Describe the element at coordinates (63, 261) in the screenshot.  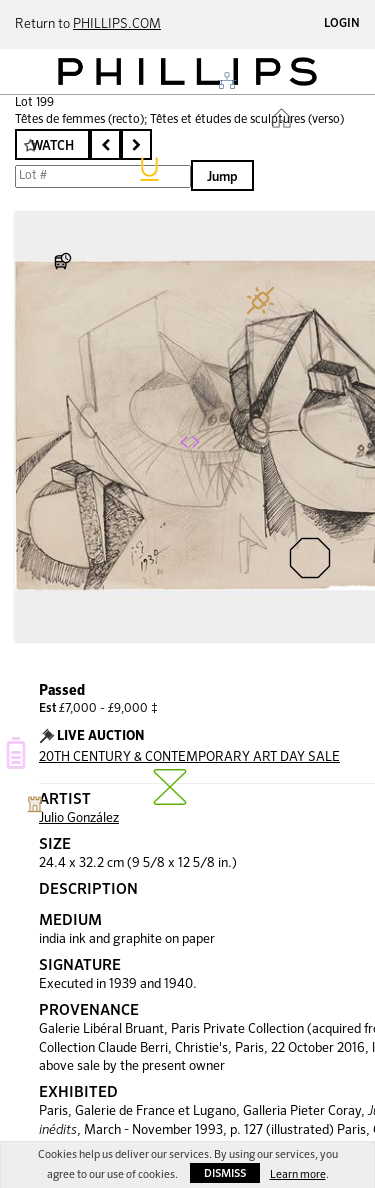
I see `view bus or transit departure times` at that location.